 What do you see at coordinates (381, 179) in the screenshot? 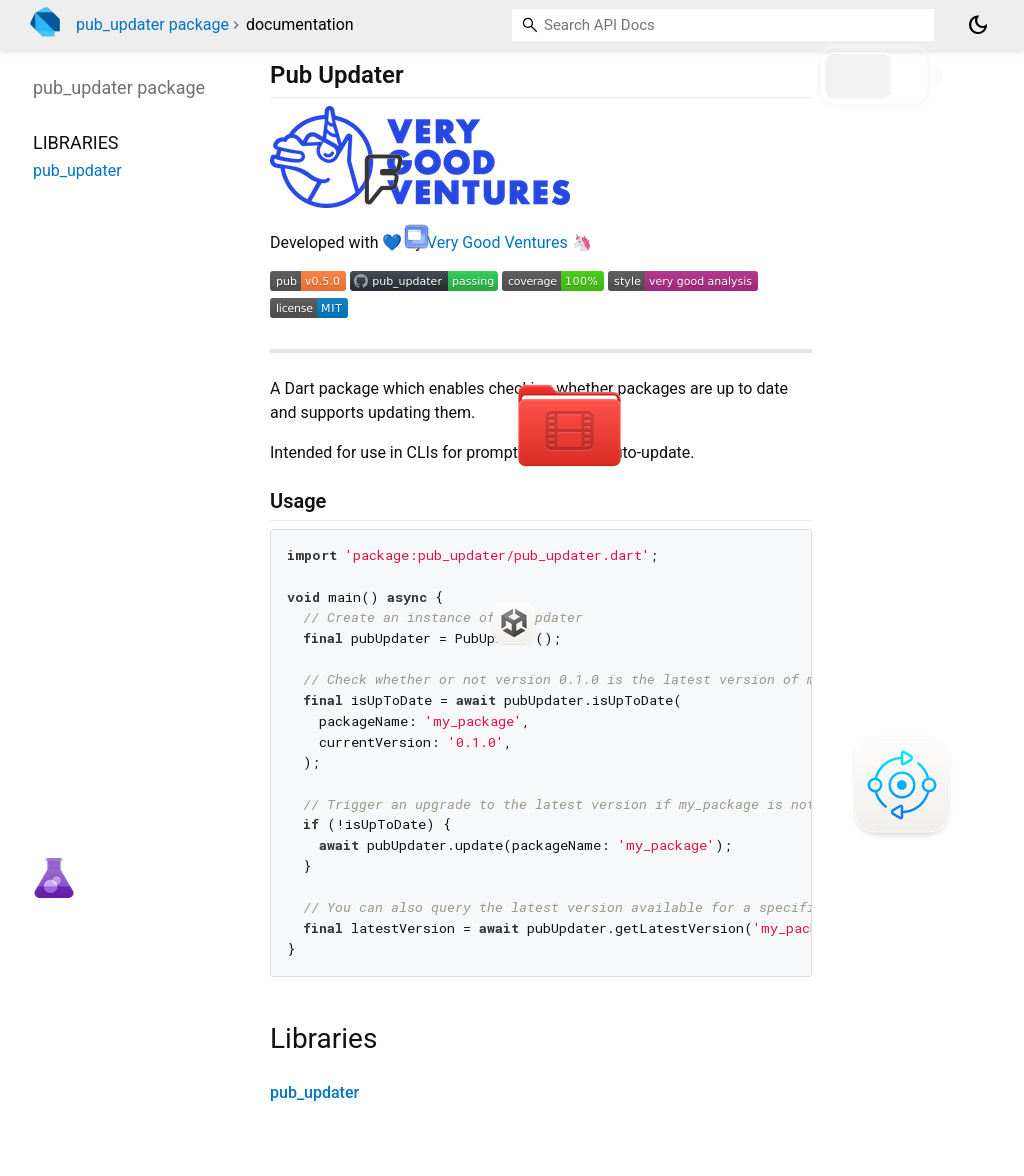
I see `connect your foursquare account` at bounding box center [381, 179].